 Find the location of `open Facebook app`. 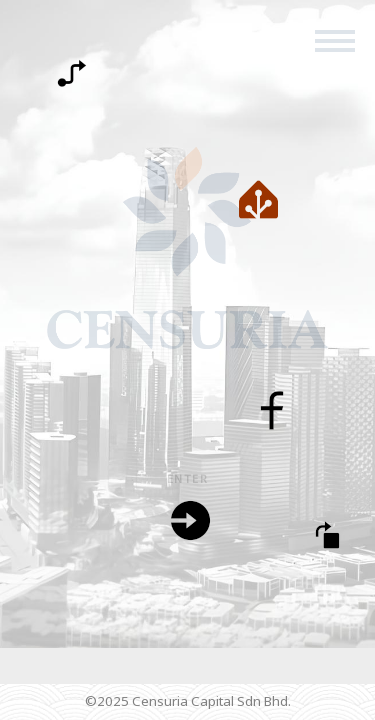

open Facebook app is located at coordinates (271, 412).